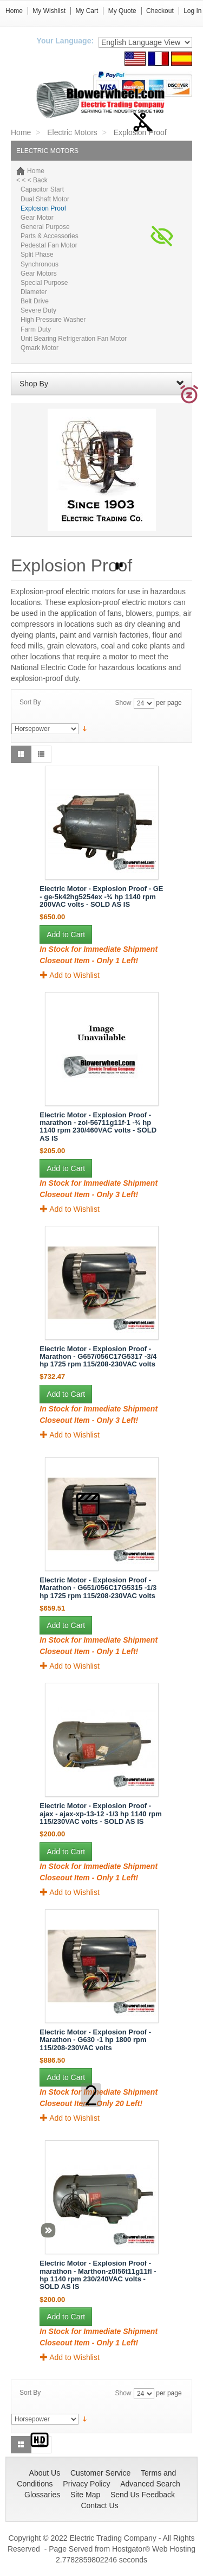  I want to click on hide password or sensitive content, so click(162, 236).